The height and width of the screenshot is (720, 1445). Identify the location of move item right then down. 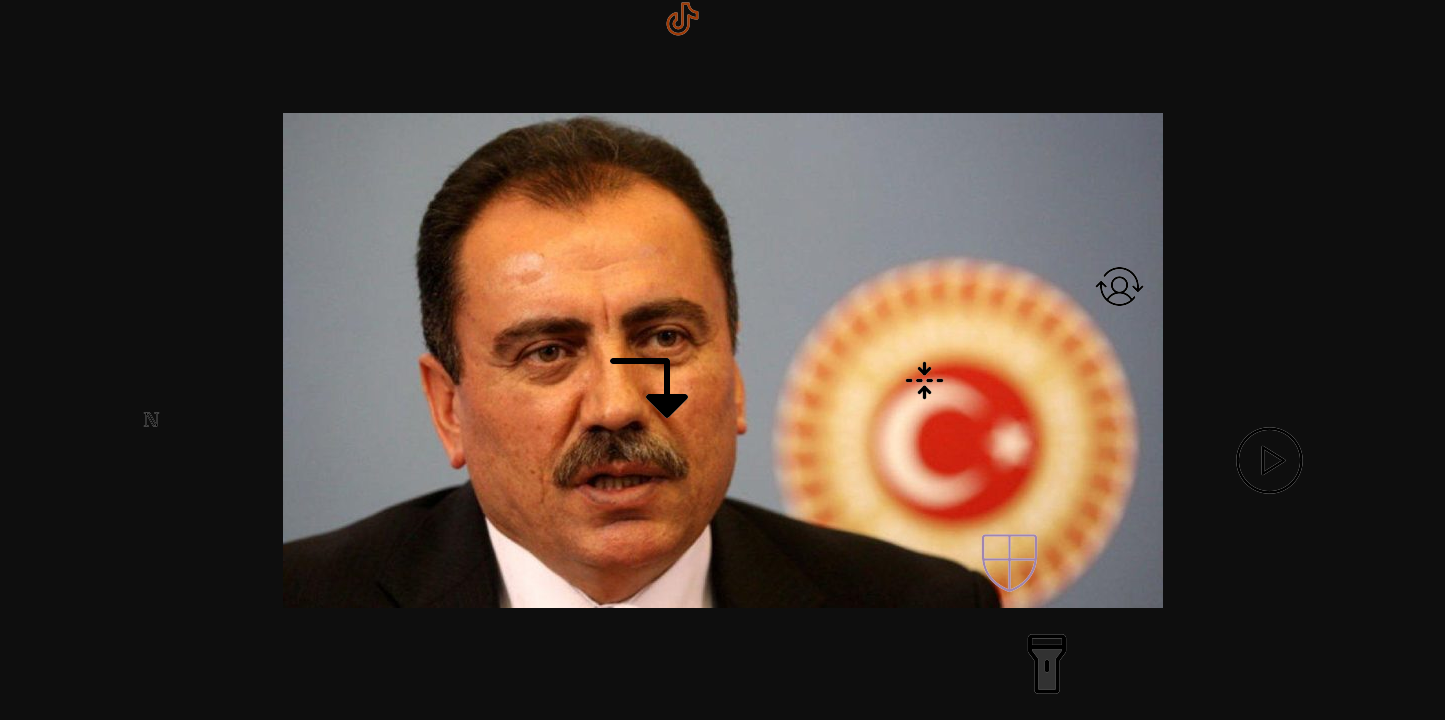
(649, 385).